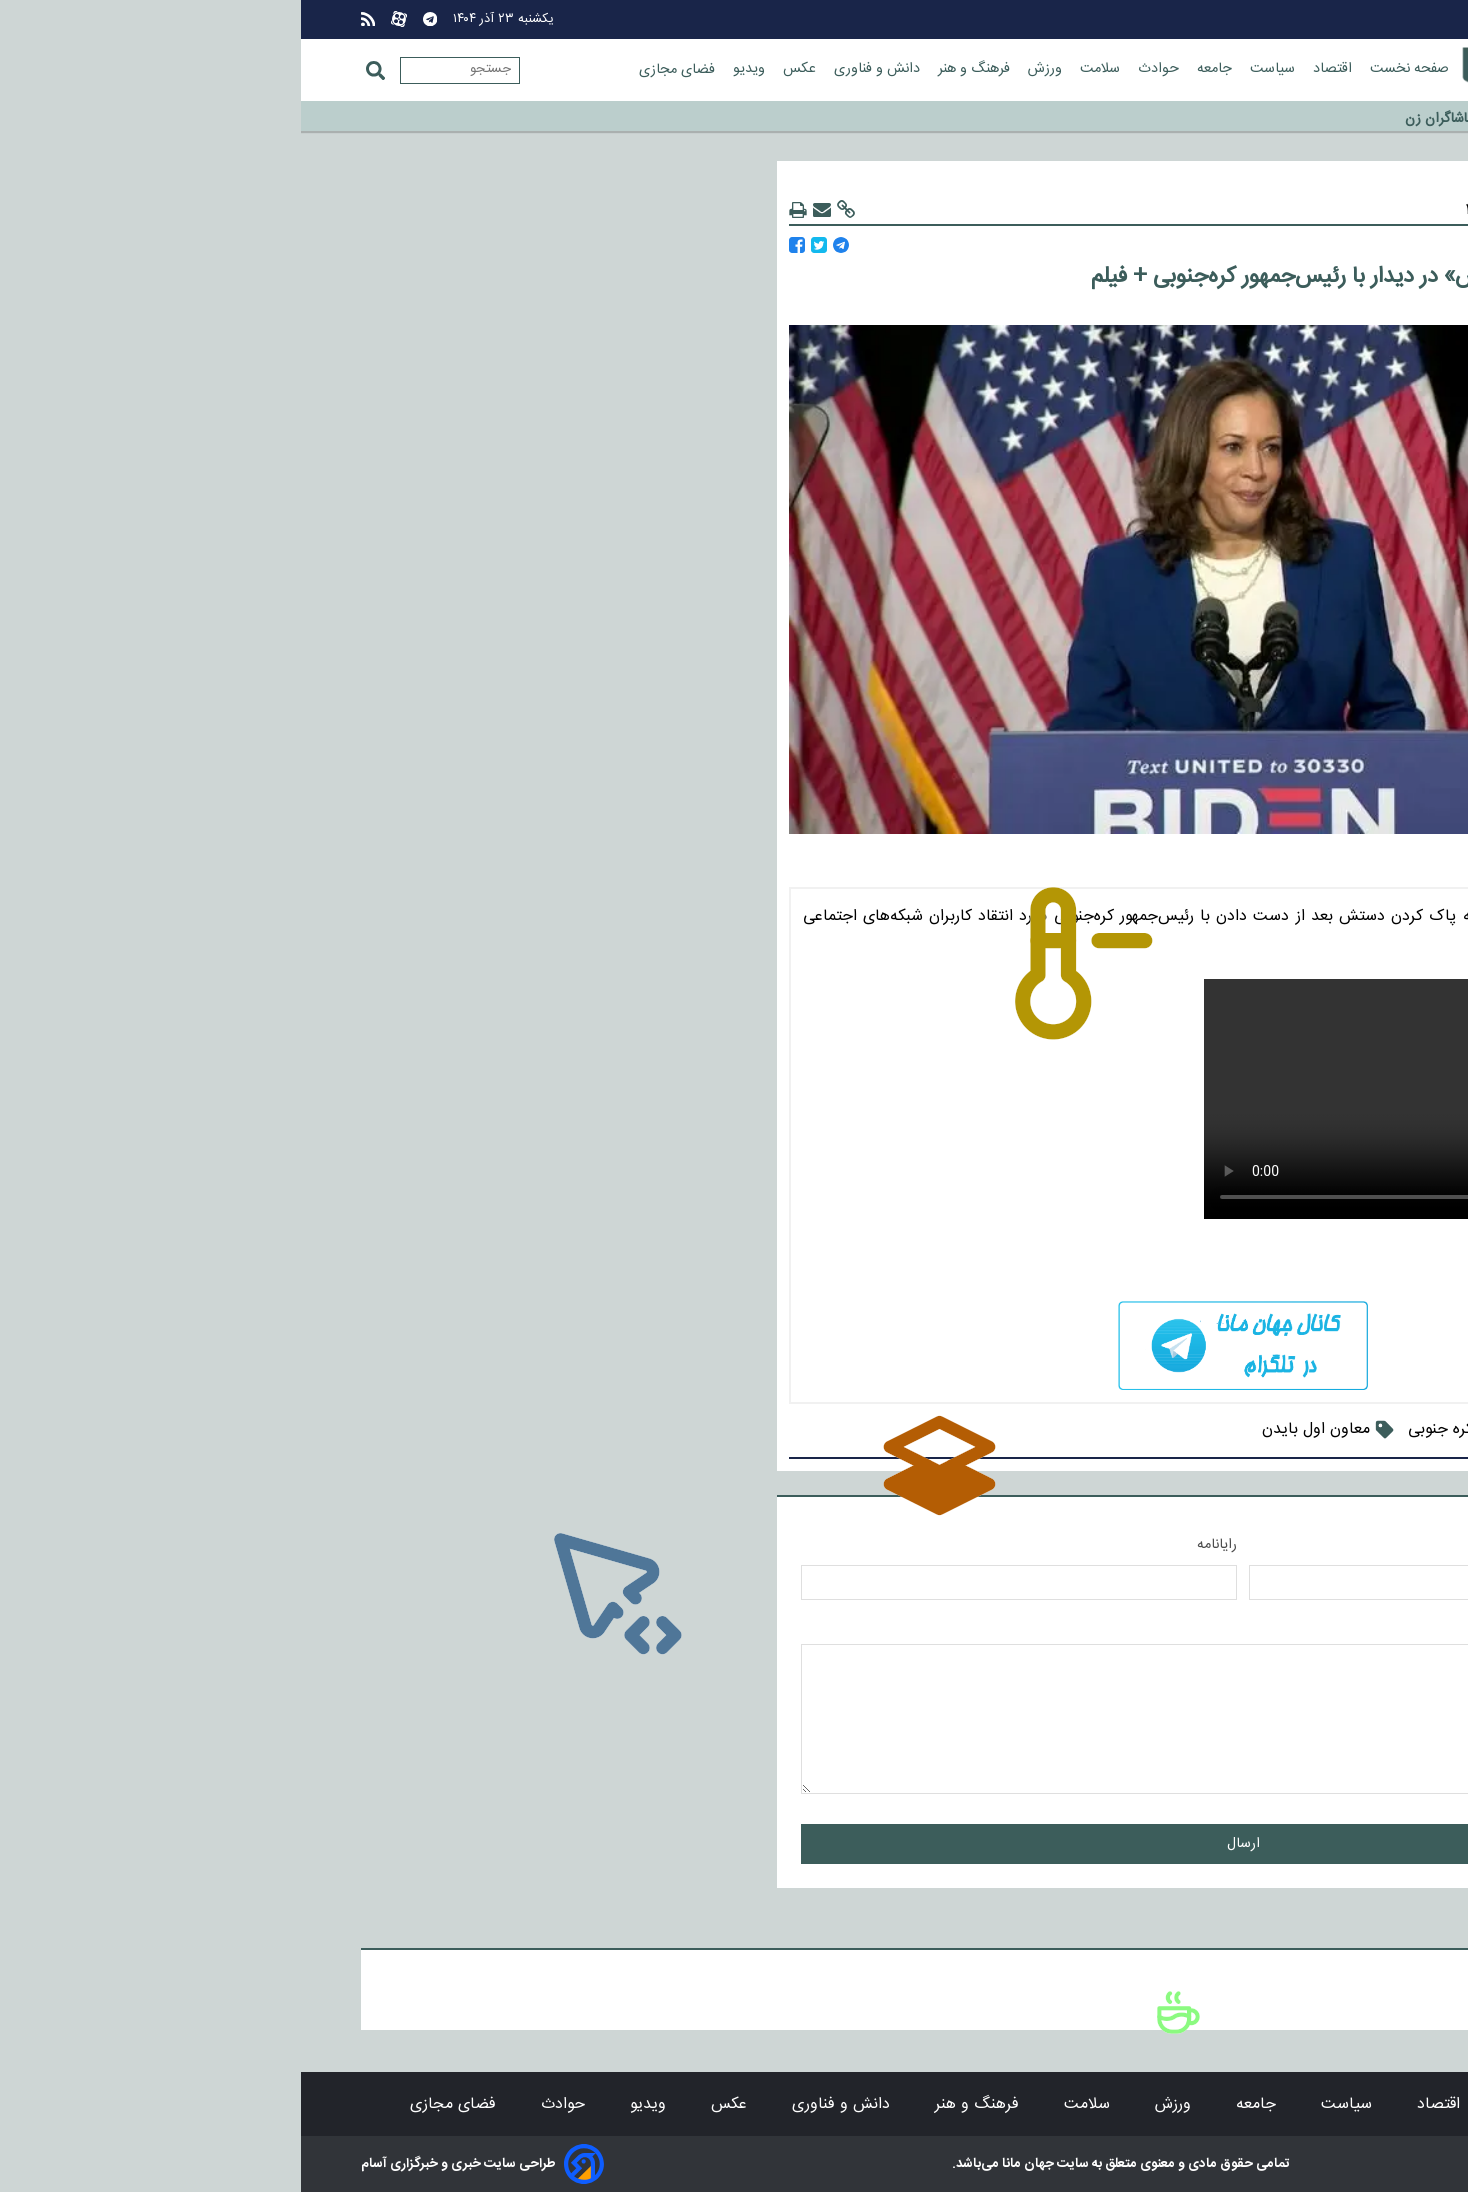 The width and height of the screenshot is (1468, 2192). I want to click on access developer cursor or pointer settings, so click(611, 1590).